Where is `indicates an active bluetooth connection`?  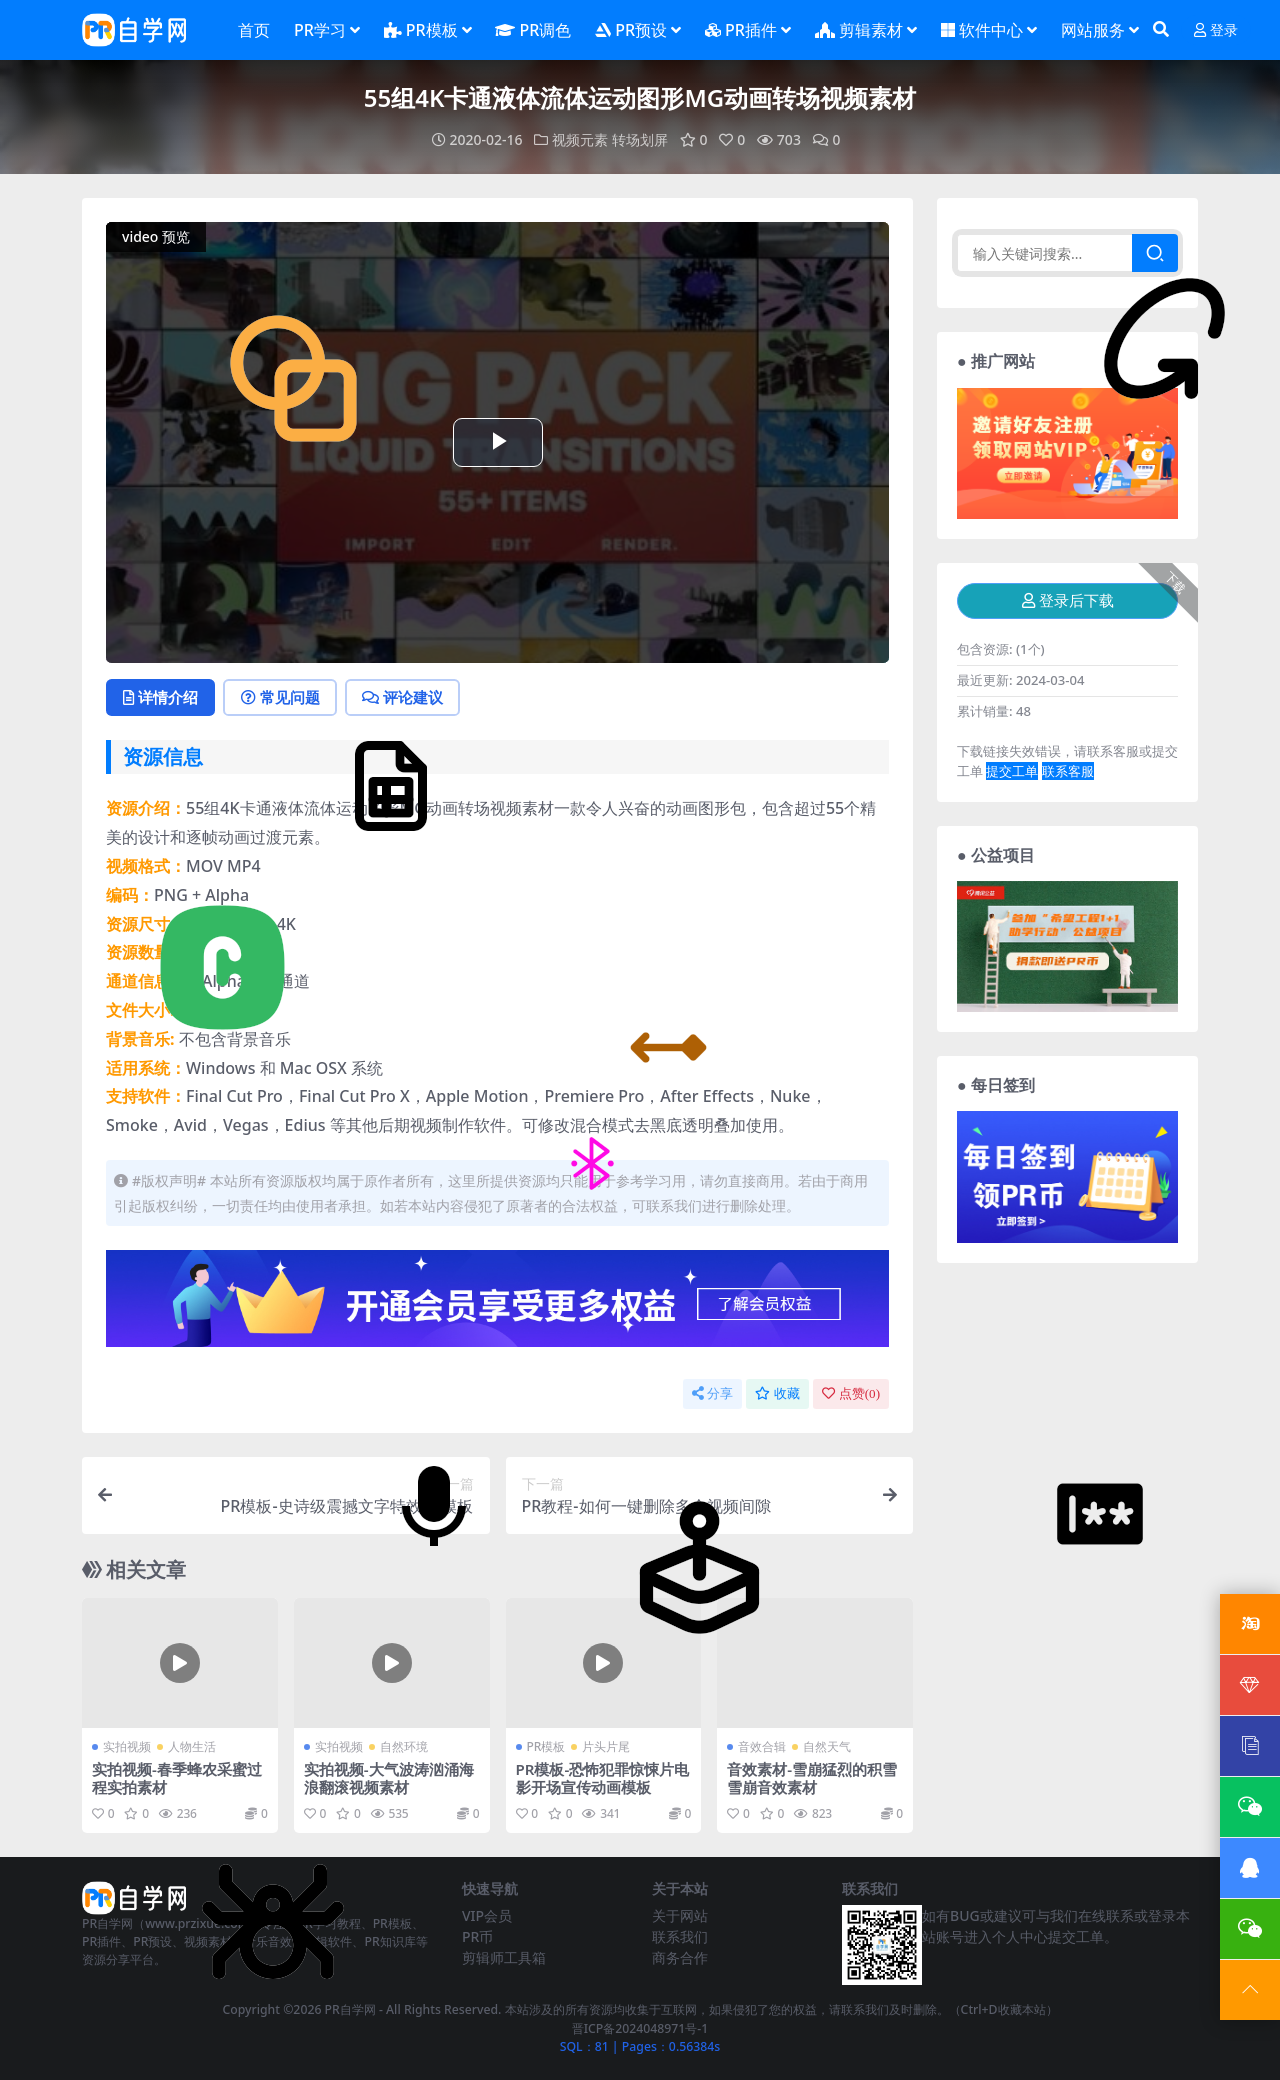 indicates an active bluetooth connection is located at coordinates (591, 1163).